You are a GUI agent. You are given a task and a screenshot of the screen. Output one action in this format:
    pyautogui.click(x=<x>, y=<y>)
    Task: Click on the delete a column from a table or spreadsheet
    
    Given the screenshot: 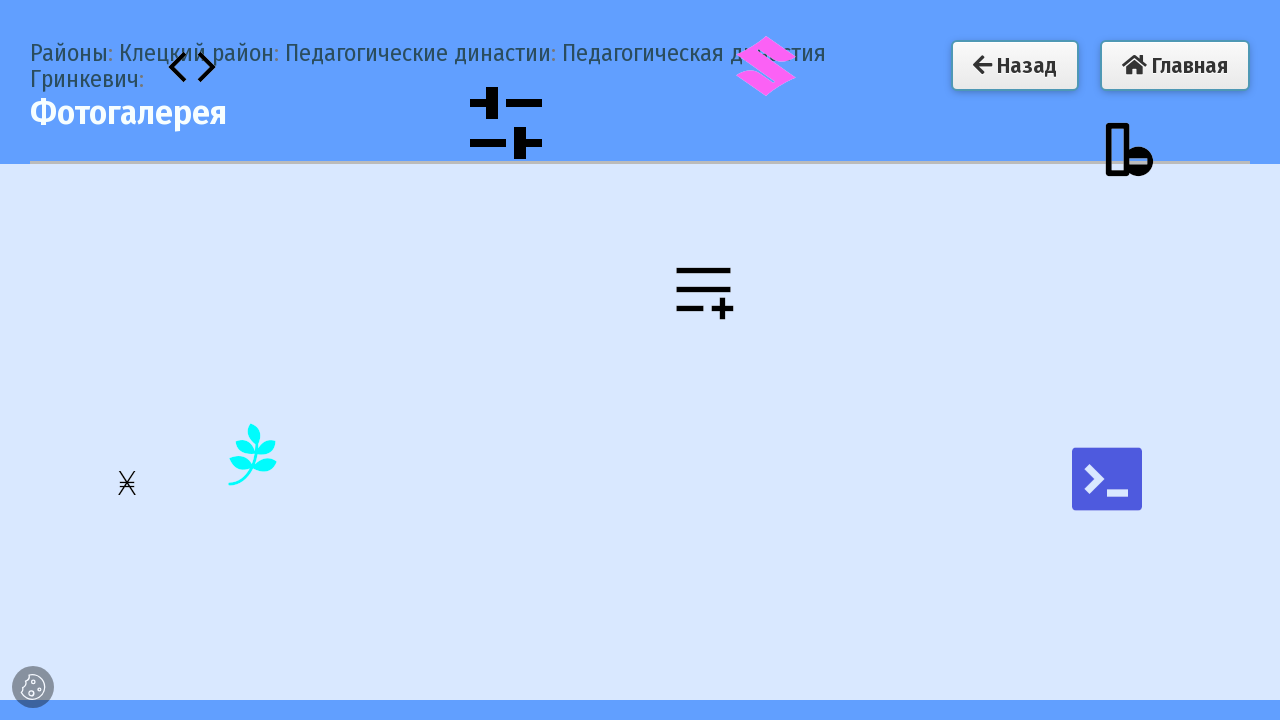 What is the action you would take?
    pyautogui.click(x=1126, y=149)
    